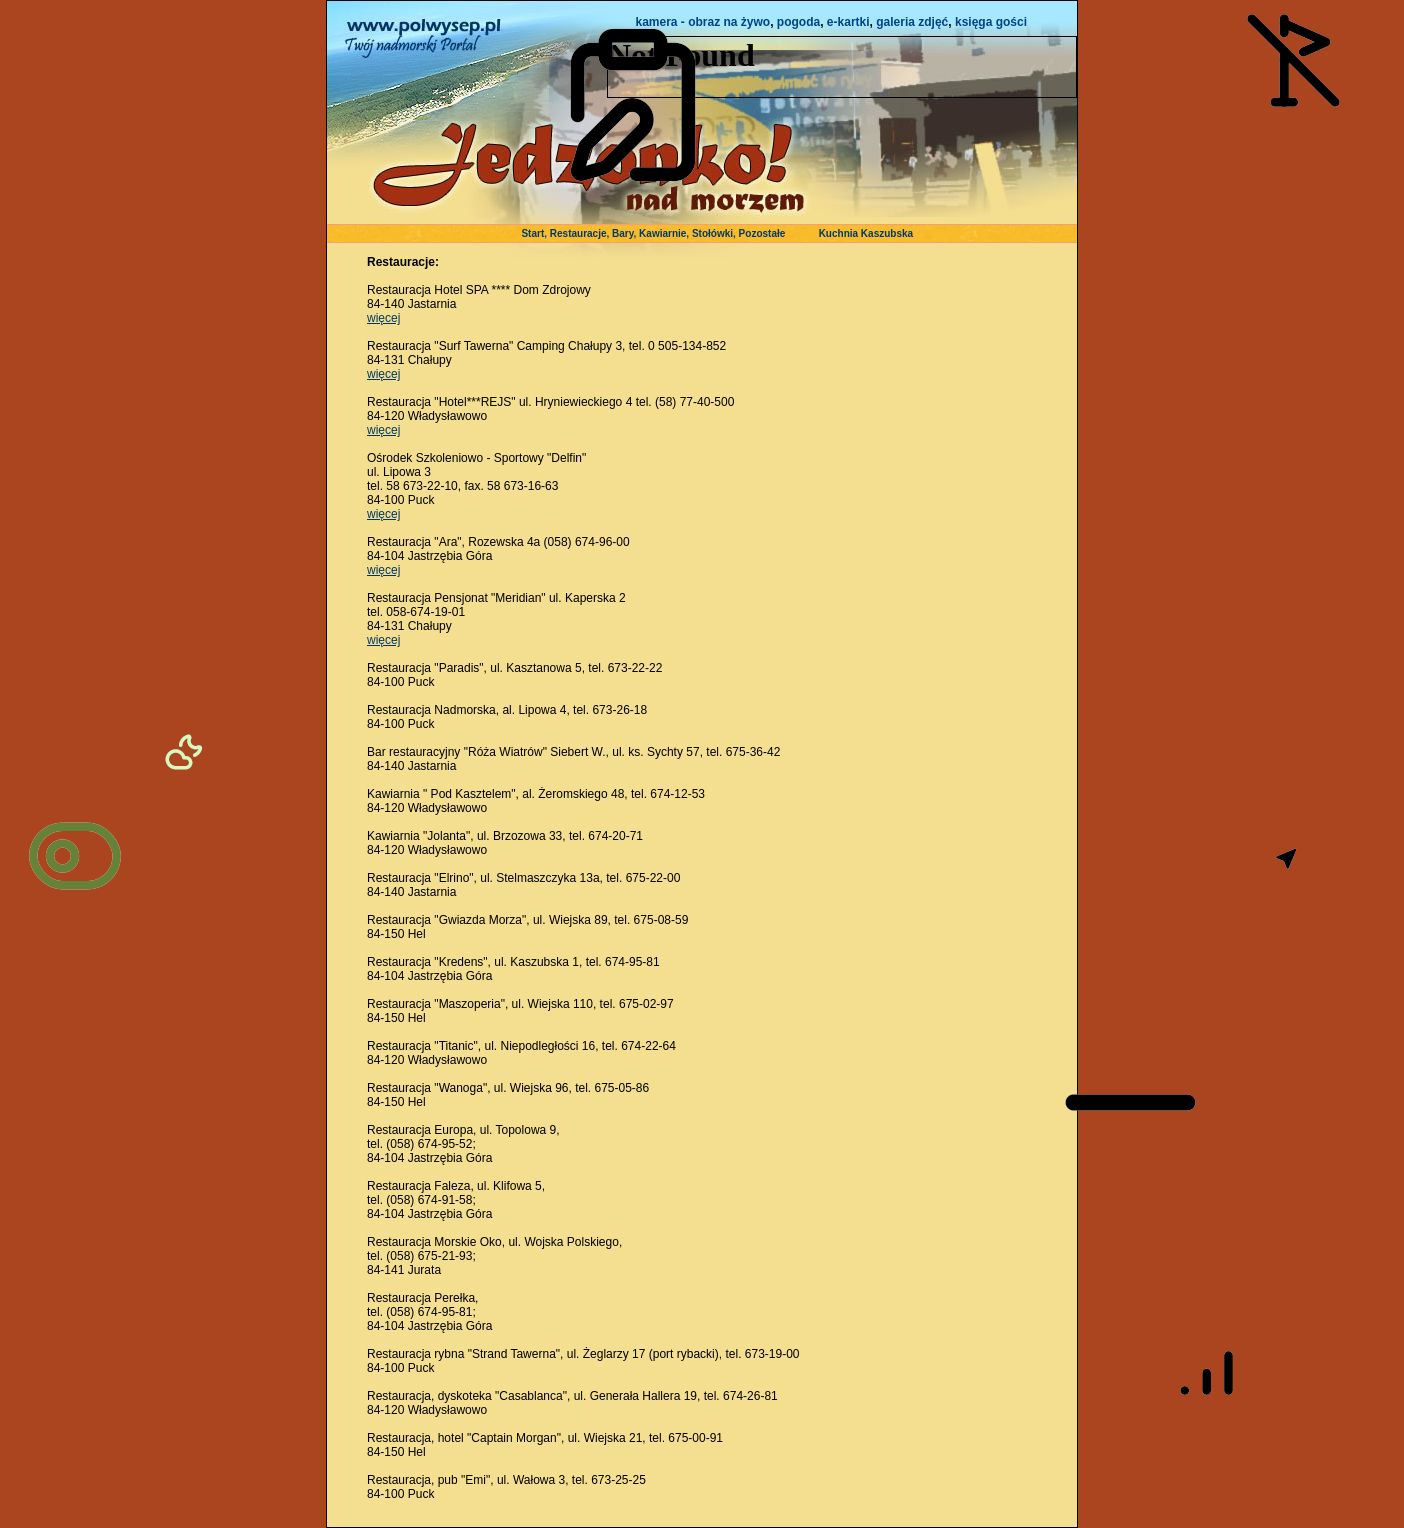  I want to click on indicates nighttime or evening weather conditions, so click(184, 751).